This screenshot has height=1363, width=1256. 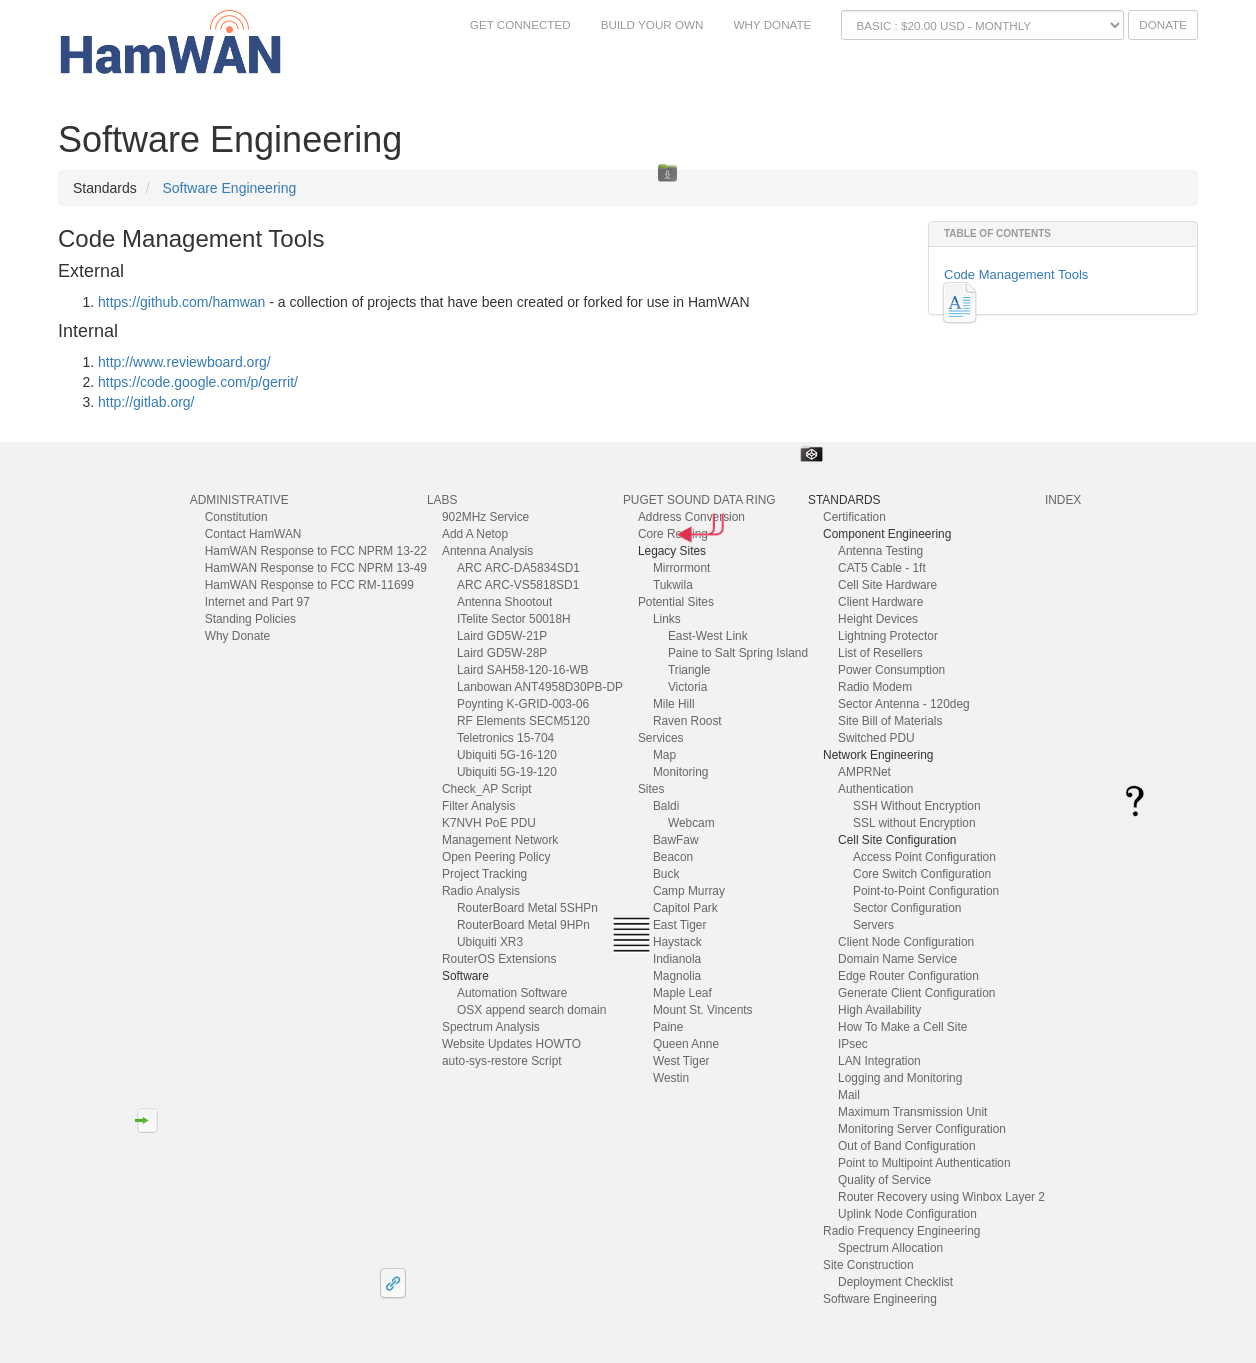 What do you see at coordinates (811, 453) in the screenshot?
I see `open CodePen projects folder` at bounding box center [811, 453].